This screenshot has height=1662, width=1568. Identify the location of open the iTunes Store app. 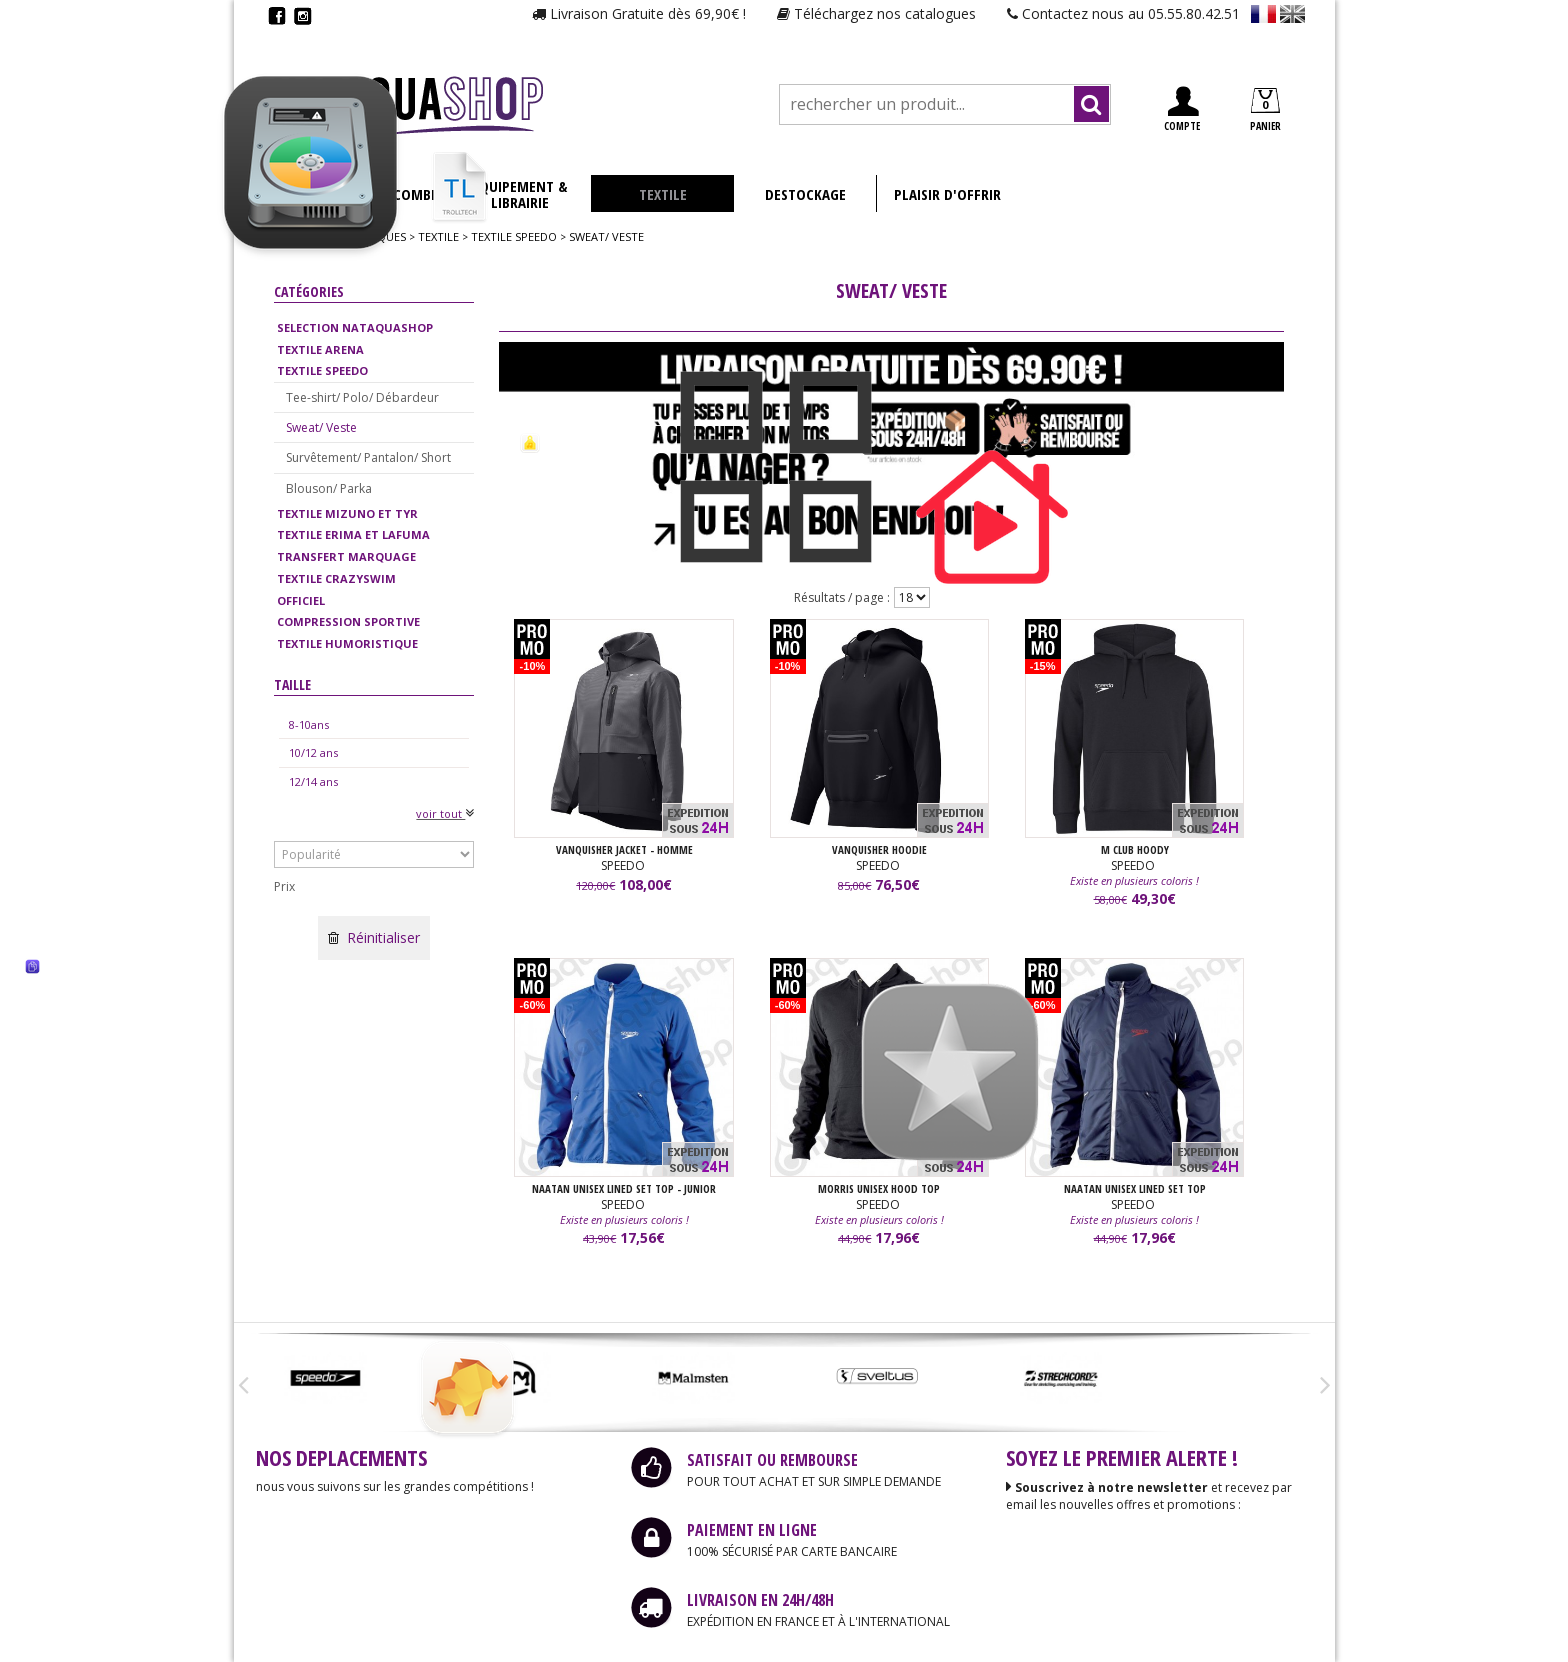
(950, 1072).